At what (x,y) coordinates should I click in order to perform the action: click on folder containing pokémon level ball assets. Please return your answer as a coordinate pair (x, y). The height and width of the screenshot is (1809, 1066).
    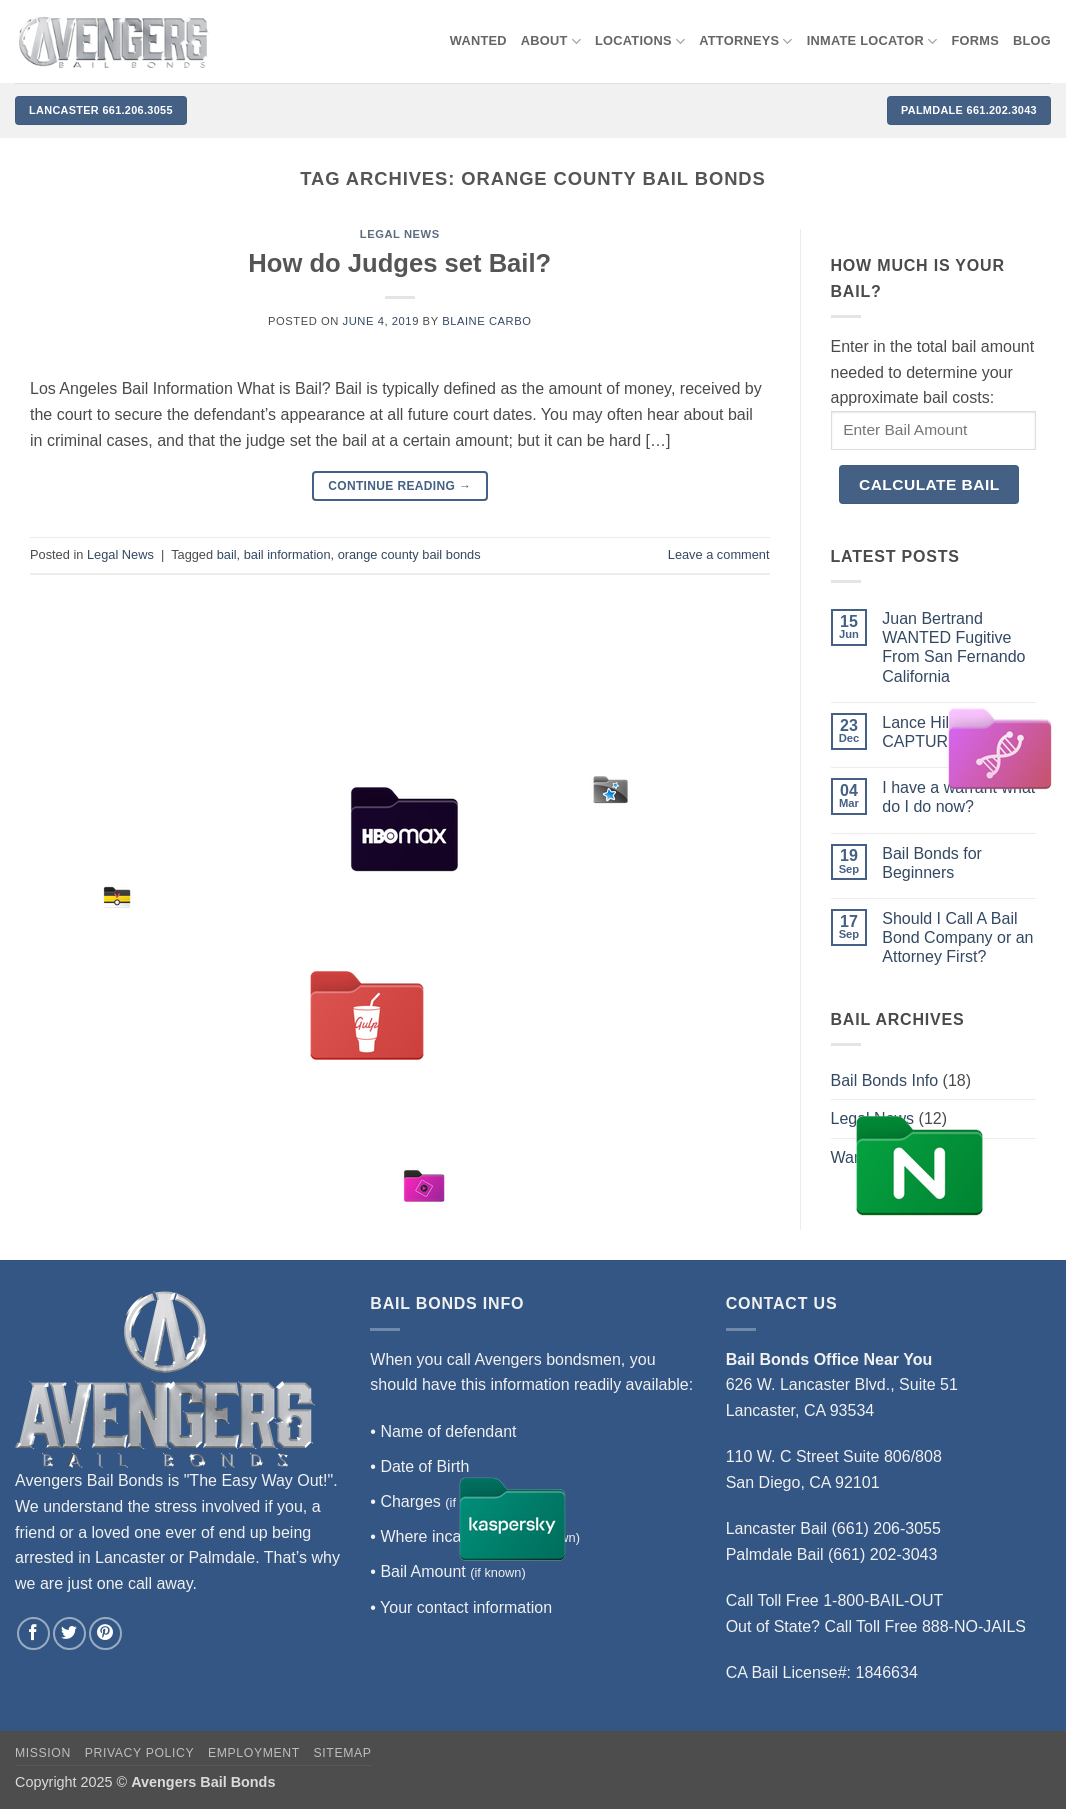
    Looking at the image, I should click on (117, 898).